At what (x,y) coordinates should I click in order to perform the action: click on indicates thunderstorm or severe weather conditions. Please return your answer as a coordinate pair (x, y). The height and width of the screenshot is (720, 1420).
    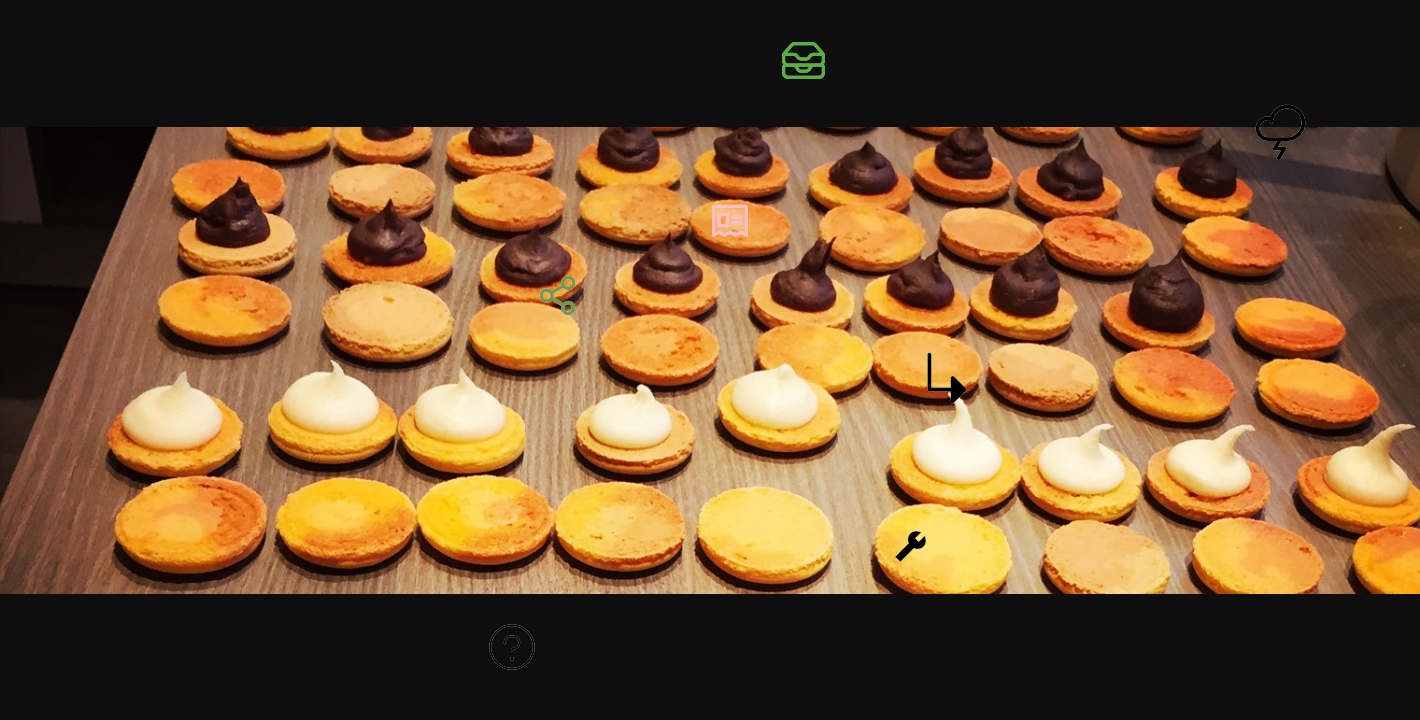
    Looking at the image, I should click on (1280, 131).